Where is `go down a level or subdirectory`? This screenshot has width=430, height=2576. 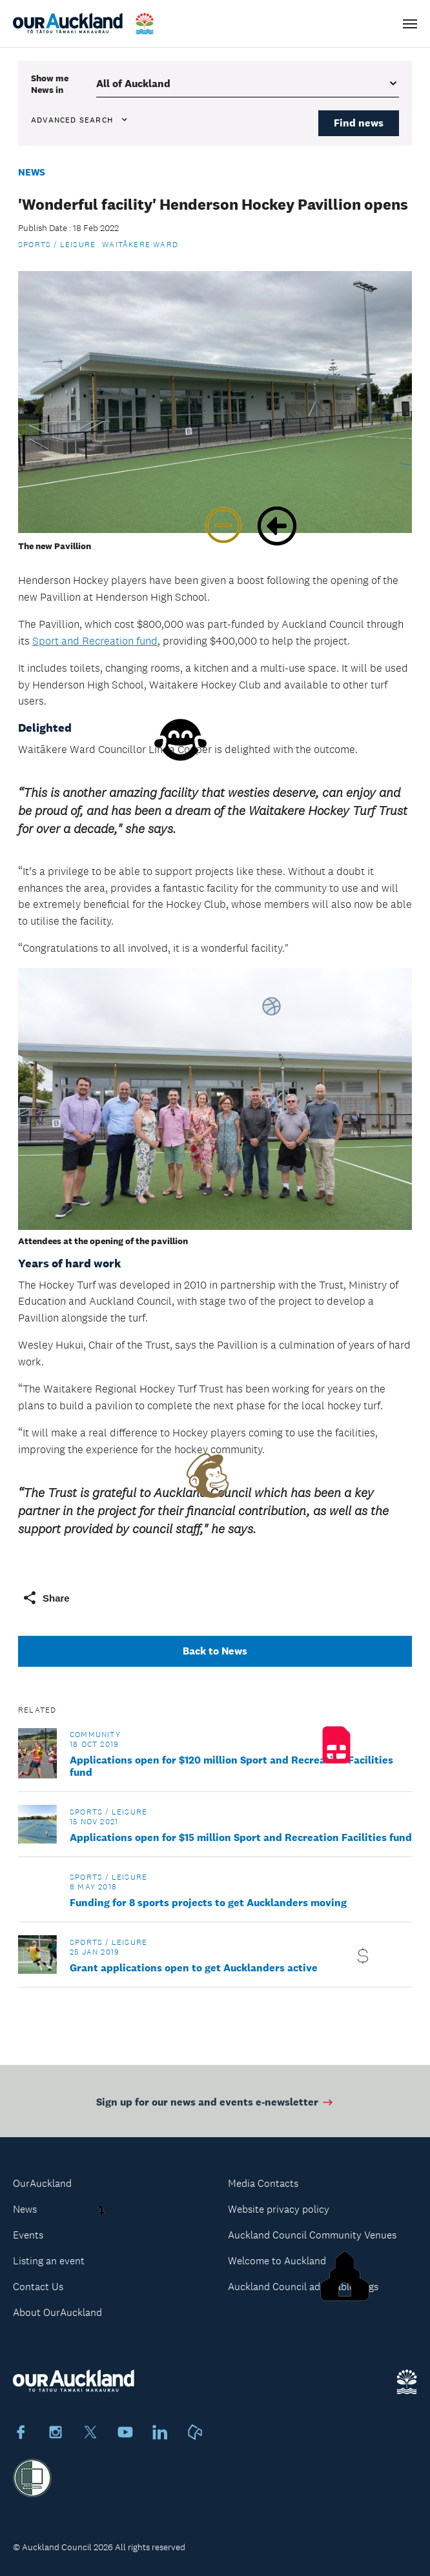
go down a level or subdirectory is located at coordinates (101, 2210).